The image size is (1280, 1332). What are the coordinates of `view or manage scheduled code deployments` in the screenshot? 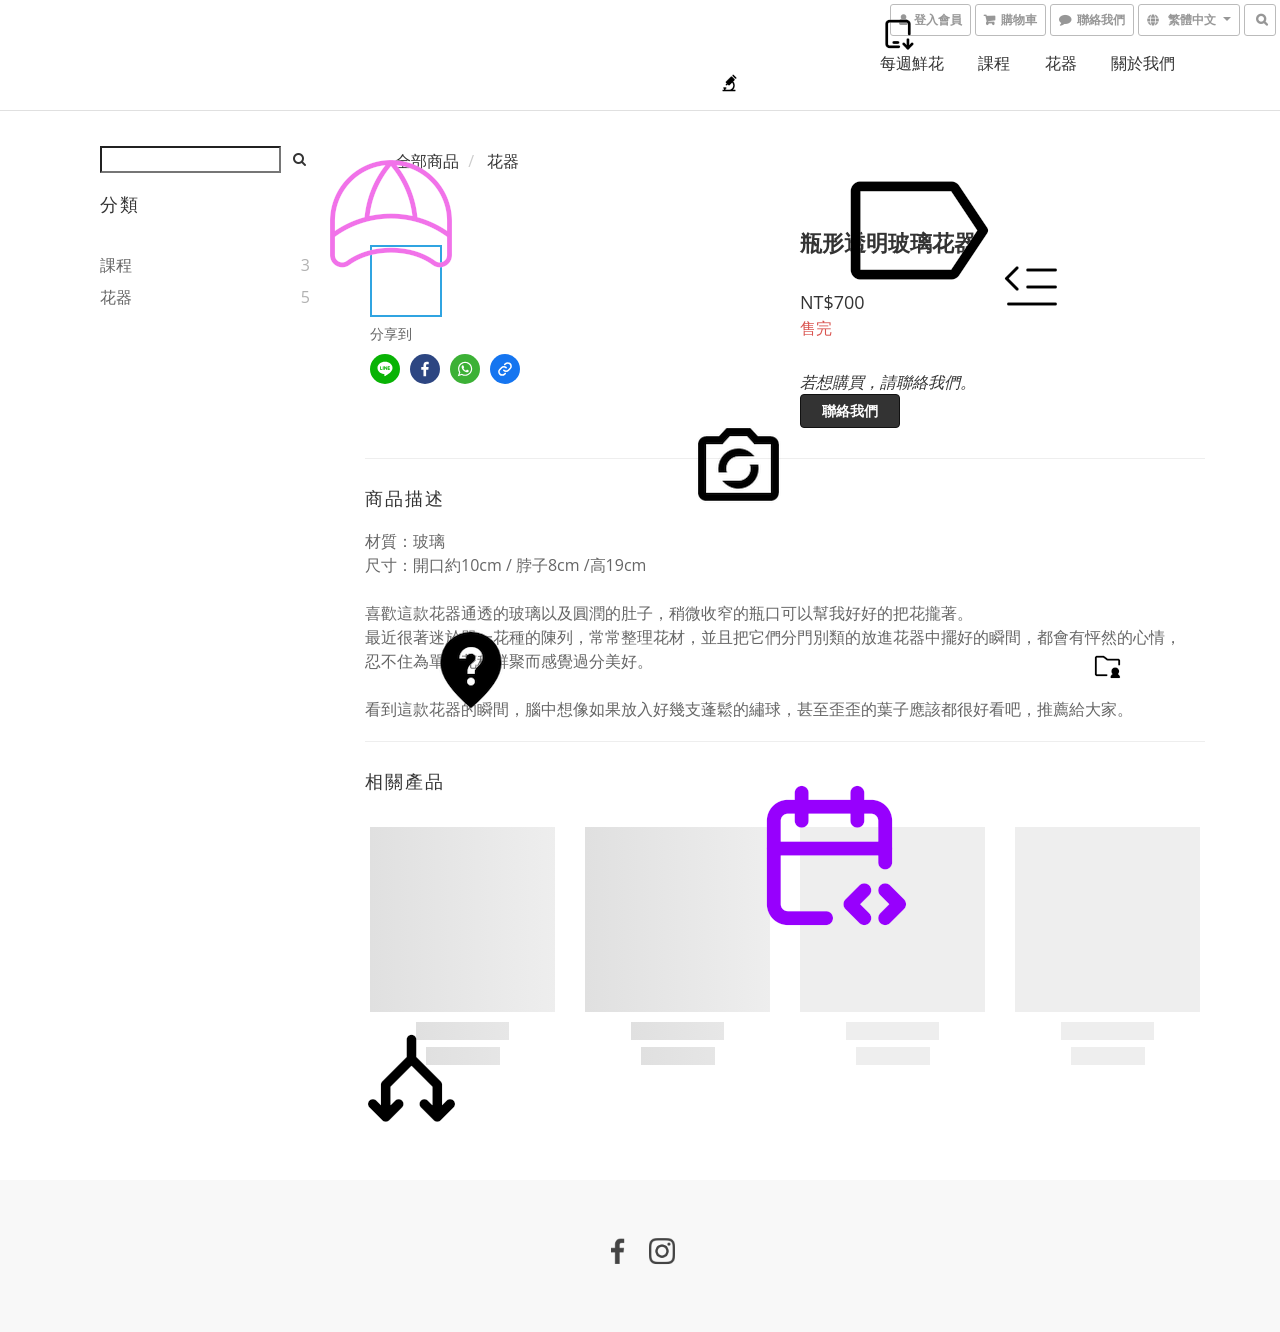 It's located at (829, 855).